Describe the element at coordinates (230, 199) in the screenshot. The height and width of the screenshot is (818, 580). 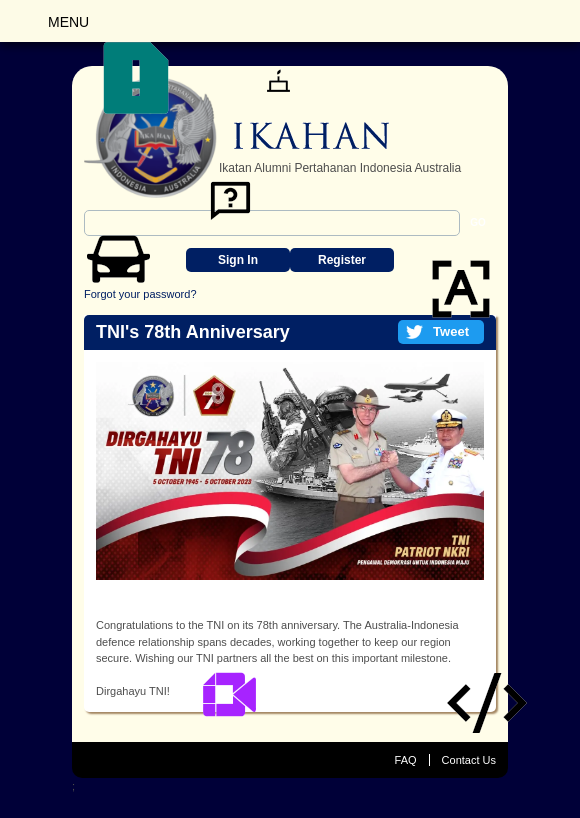
I see `open a questionnaire or survey` at that location.